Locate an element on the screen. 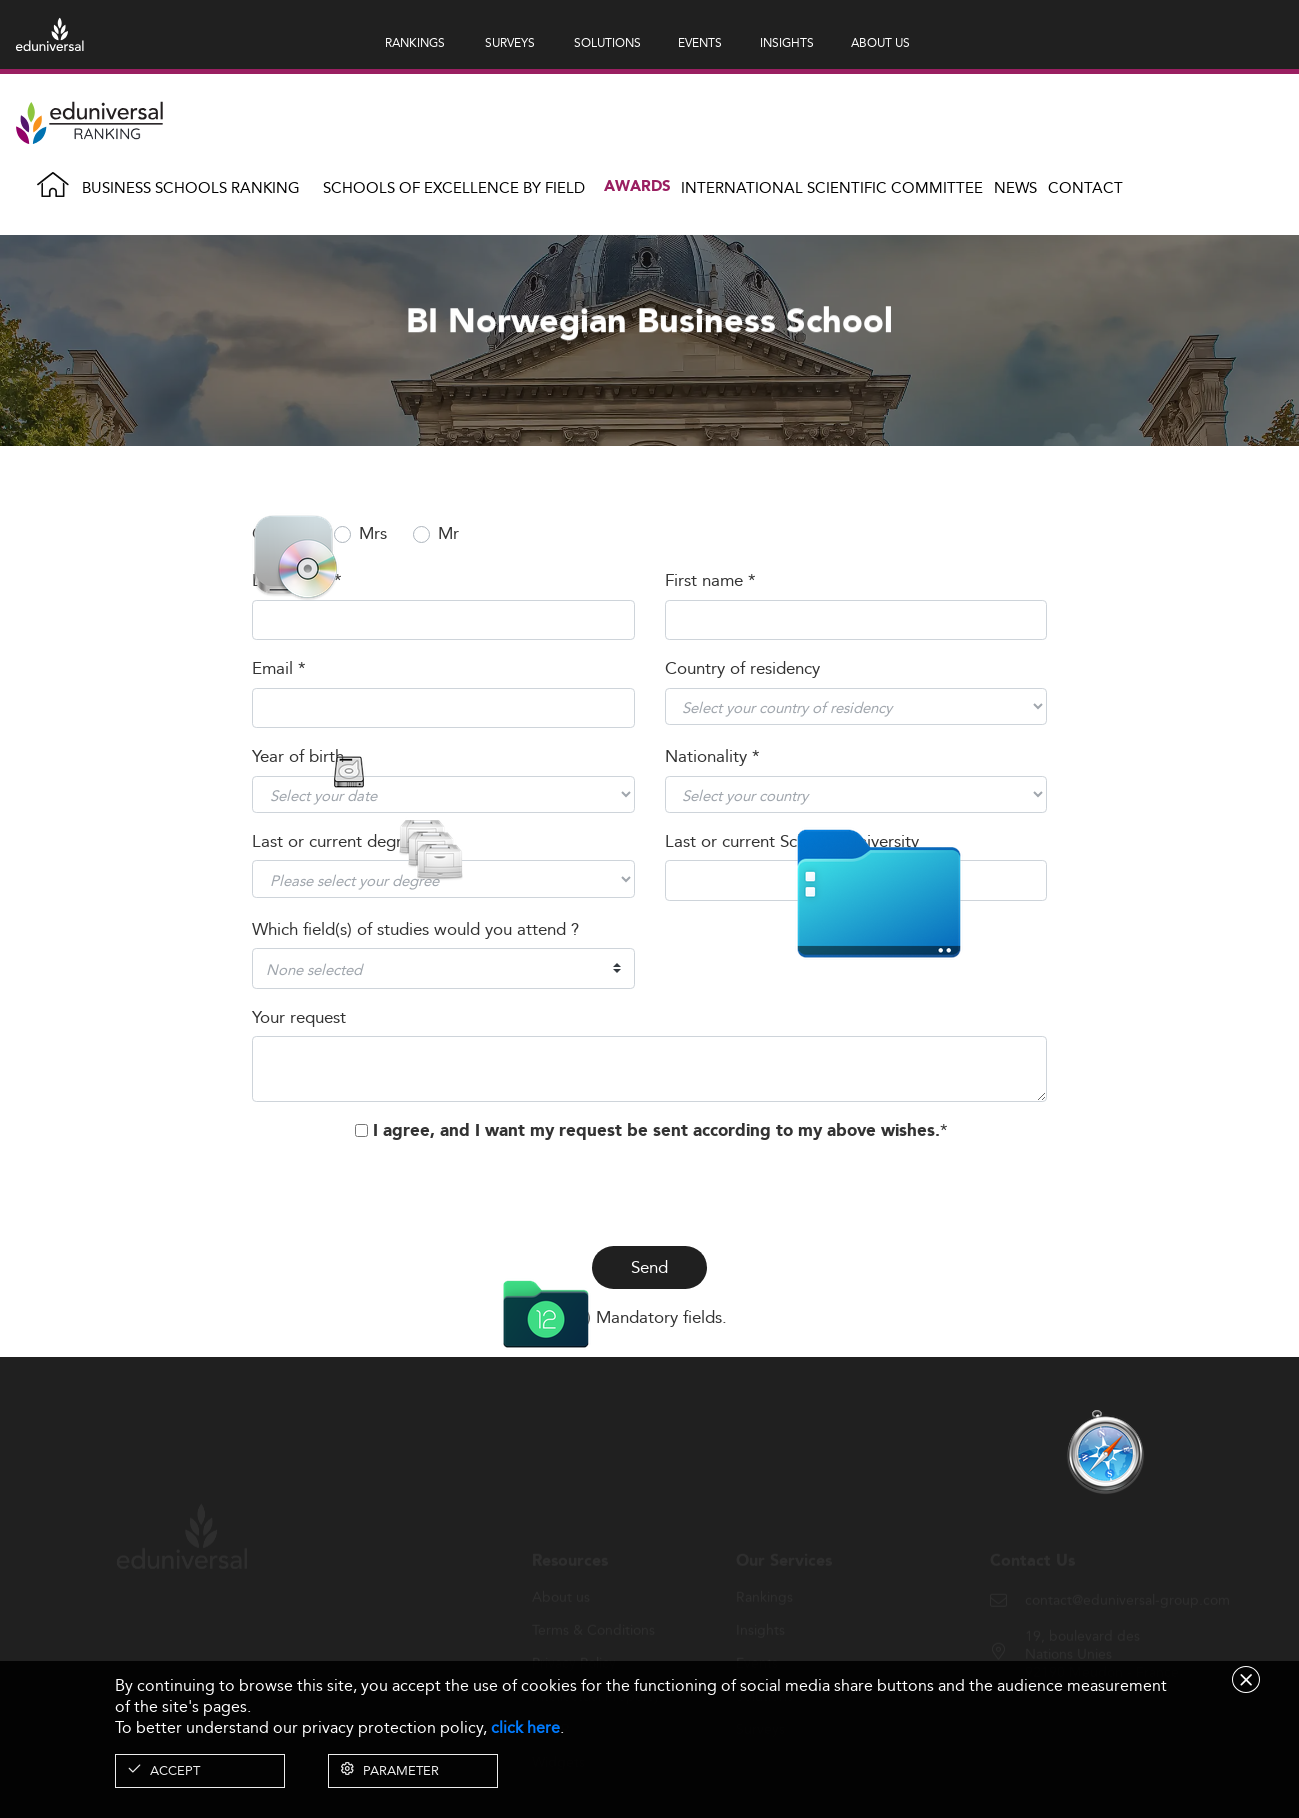 This screenshot has width=1299, height=1818. open android 12 system files folder is located at coordinates (545, 1316).